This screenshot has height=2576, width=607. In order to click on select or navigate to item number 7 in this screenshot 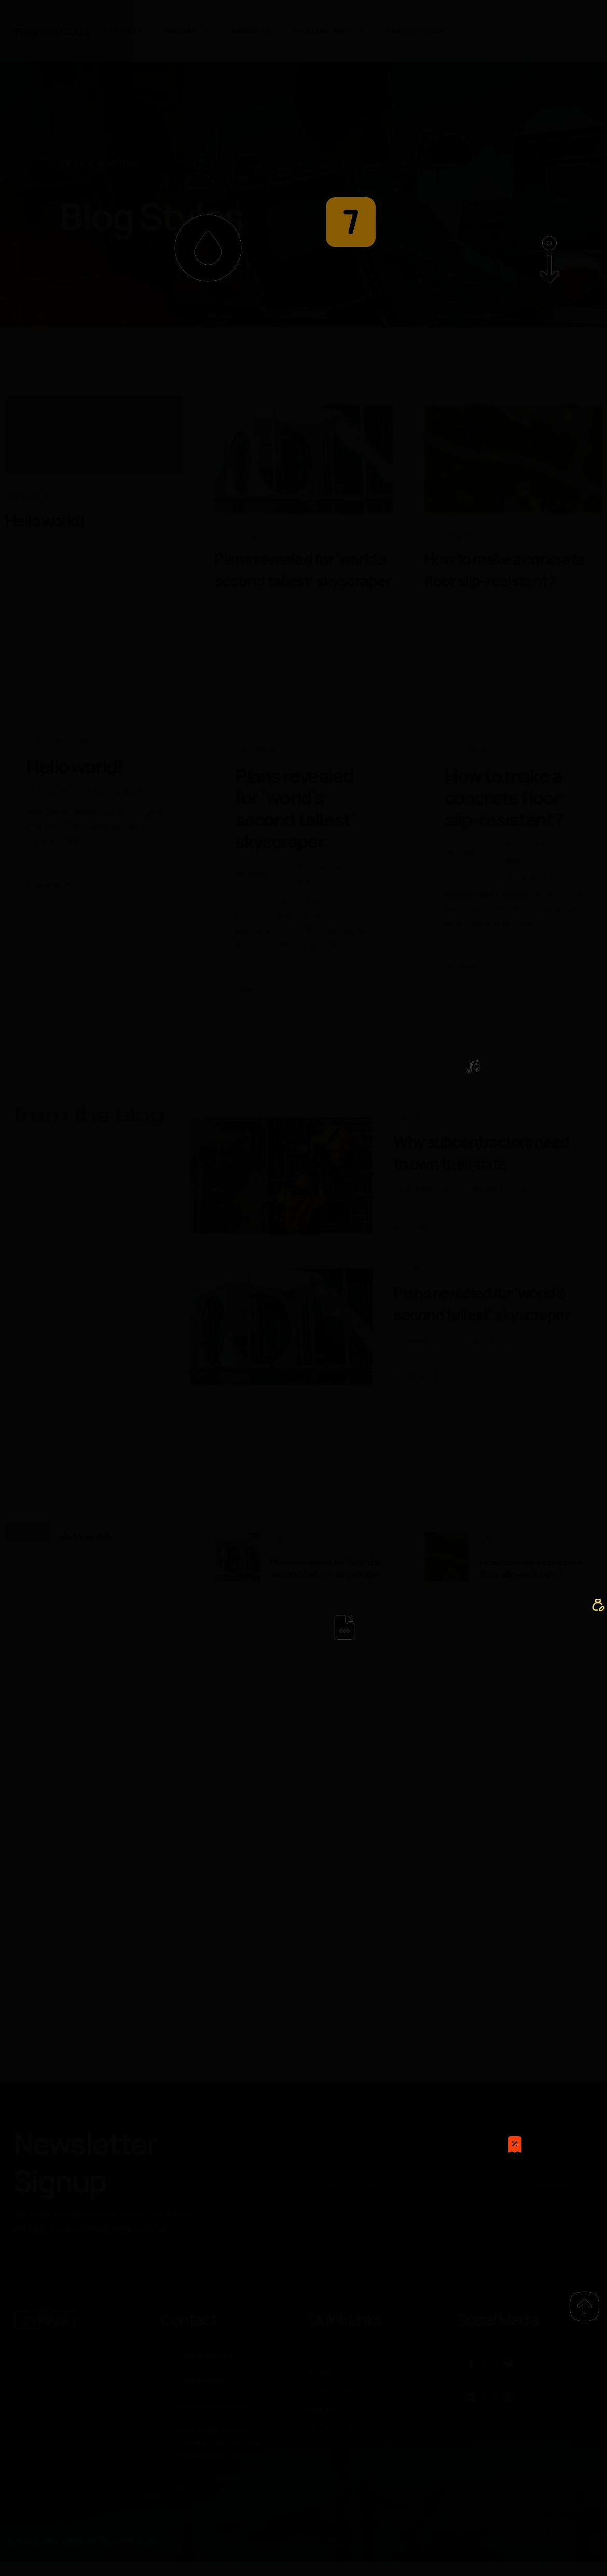, I will do `click(351, 222)`.